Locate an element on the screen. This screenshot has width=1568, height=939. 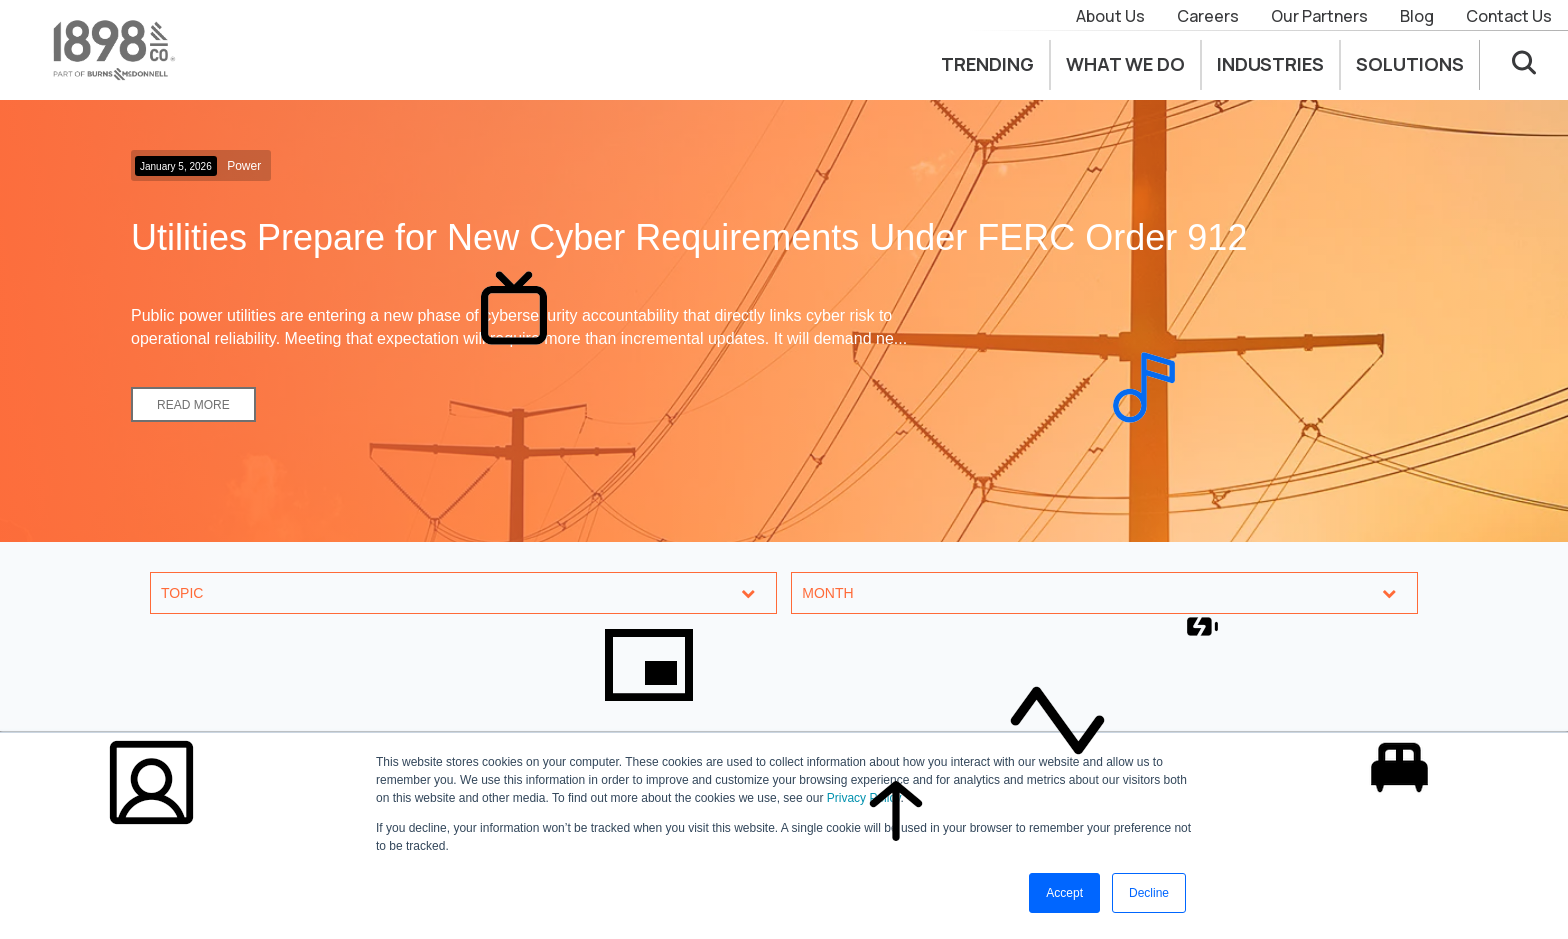
audio or sound wave visualization is located at coordinates (1057, 720).